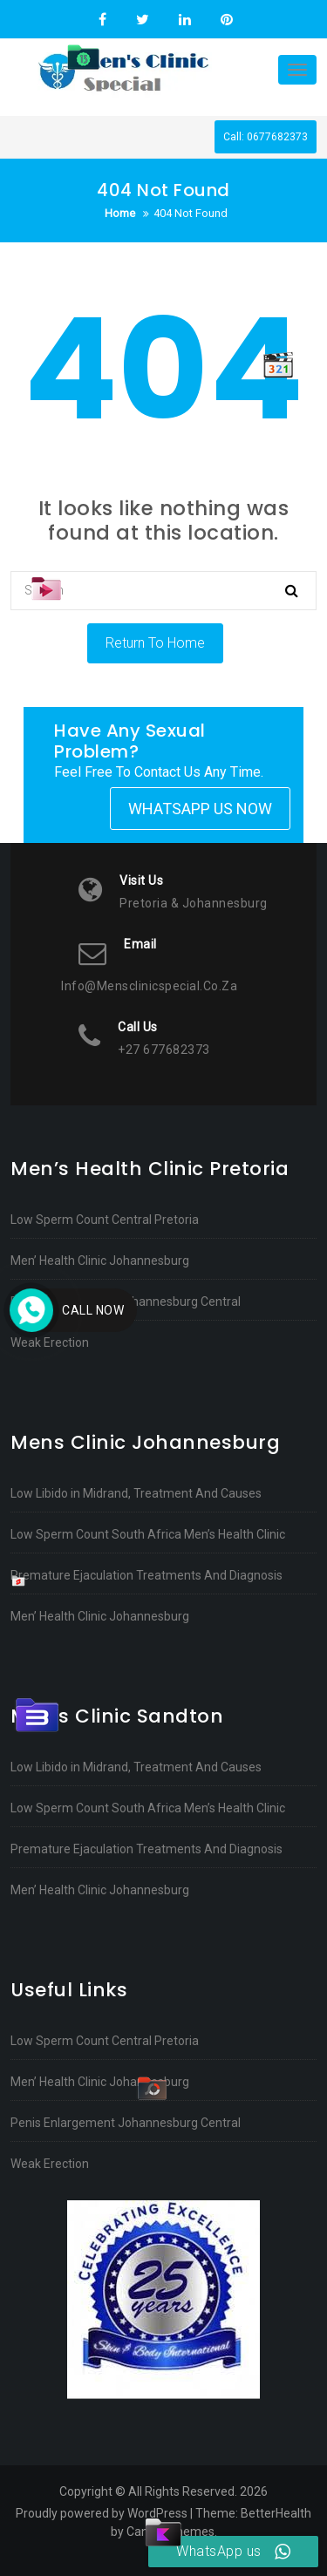 The image size is (327, 2576). What do you see at coordinates (83, 58) in the screenshot?
I see `folder containing android 13 related files` at bounding box center [83, 58].